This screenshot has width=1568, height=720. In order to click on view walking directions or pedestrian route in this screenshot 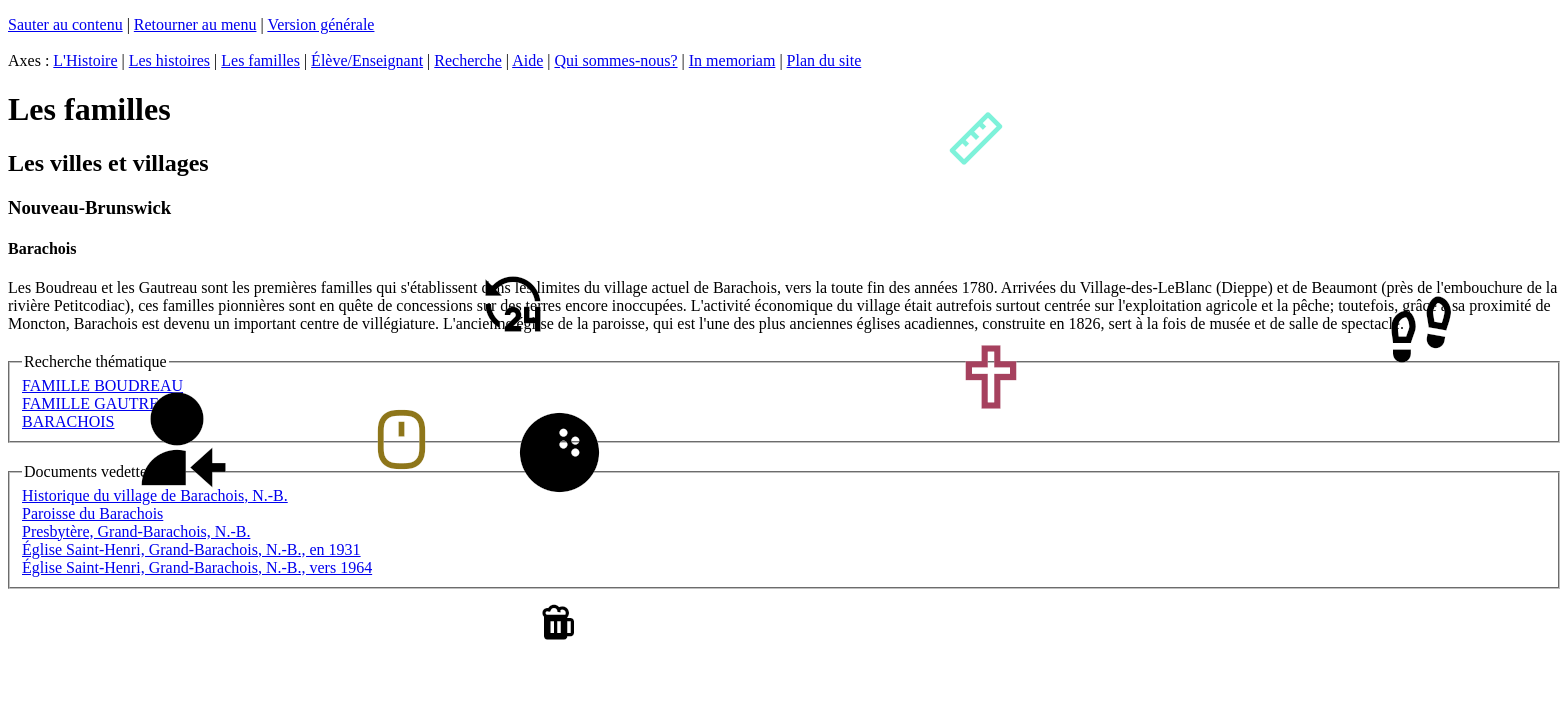, I will do `click(1419, 330)`.